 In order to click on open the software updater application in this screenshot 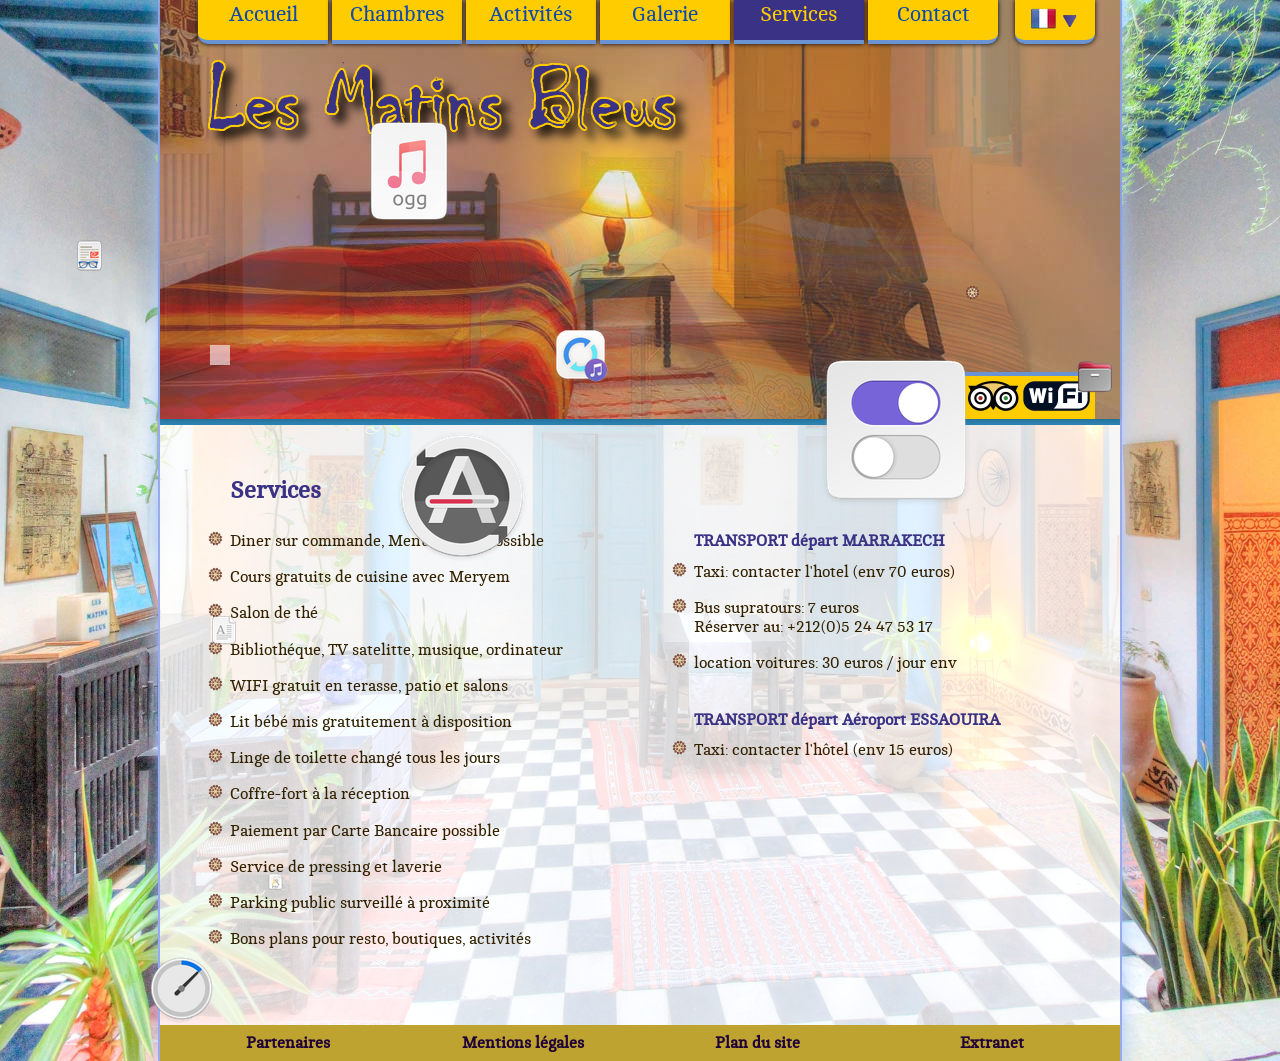, I will do `click(462, 496)`.